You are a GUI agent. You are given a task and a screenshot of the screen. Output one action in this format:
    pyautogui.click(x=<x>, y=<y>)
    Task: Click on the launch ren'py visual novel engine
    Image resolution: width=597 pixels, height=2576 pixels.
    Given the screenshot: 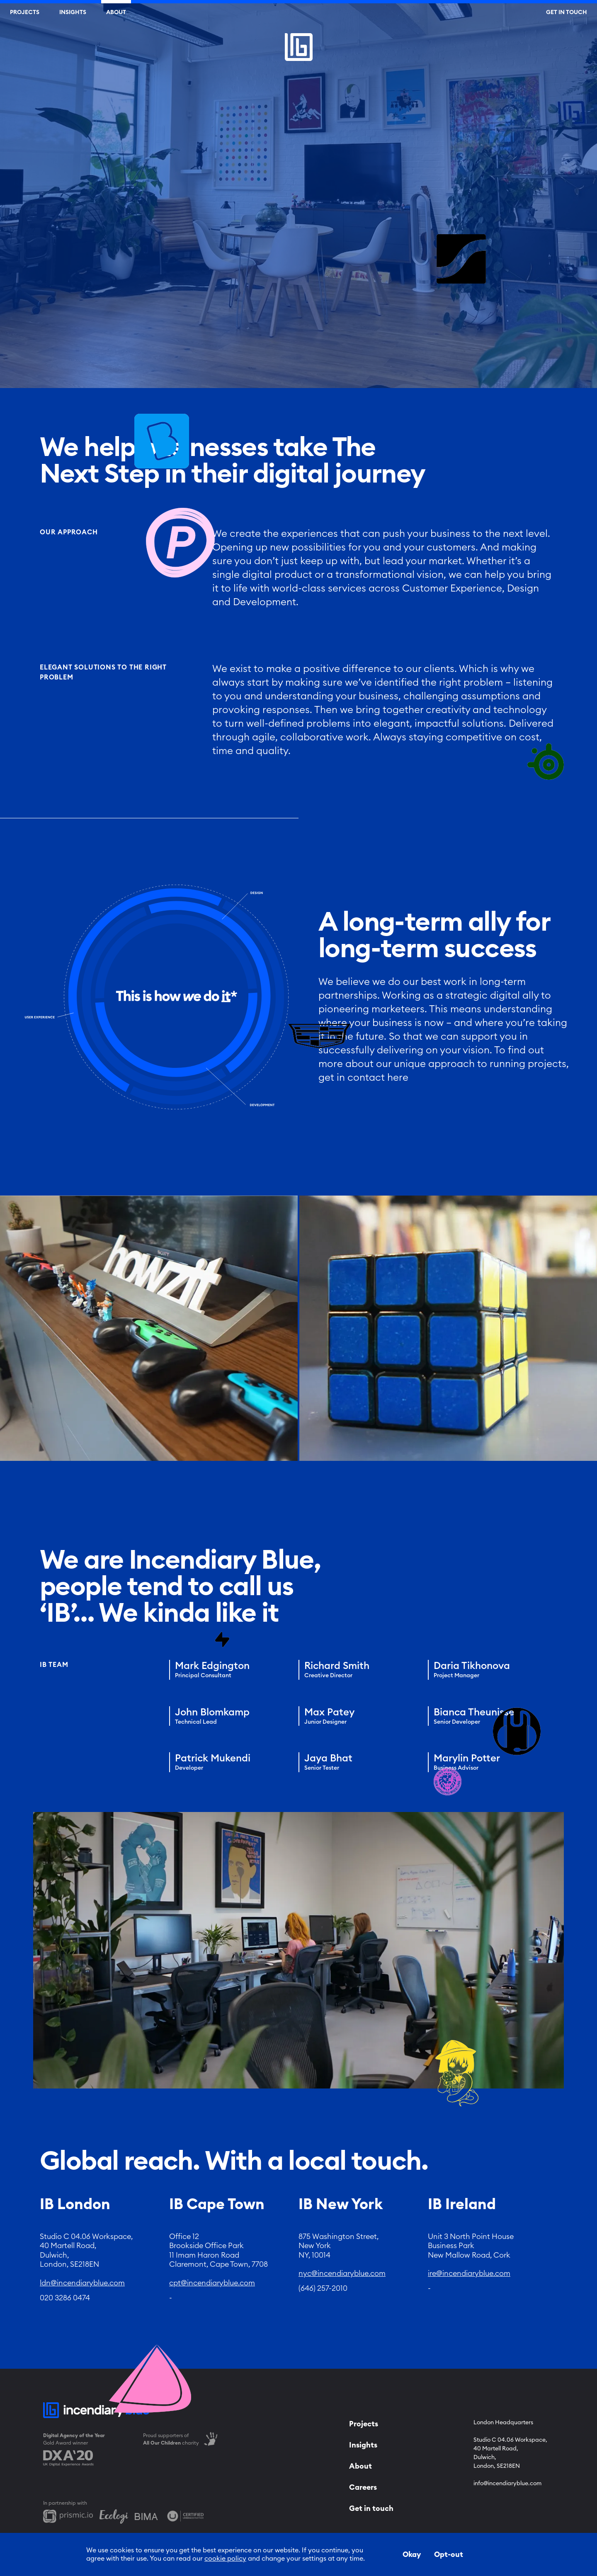 What is the action you would take?
    pyautogui.click(x=457, y=2073)
    